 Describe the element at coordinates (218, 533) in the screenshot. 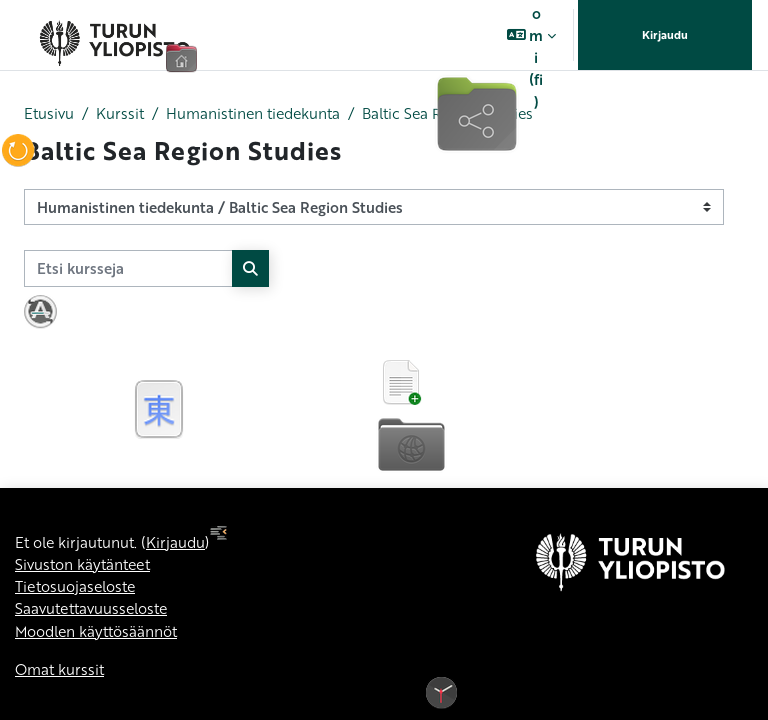

I see `decrease text indentation` at that location.